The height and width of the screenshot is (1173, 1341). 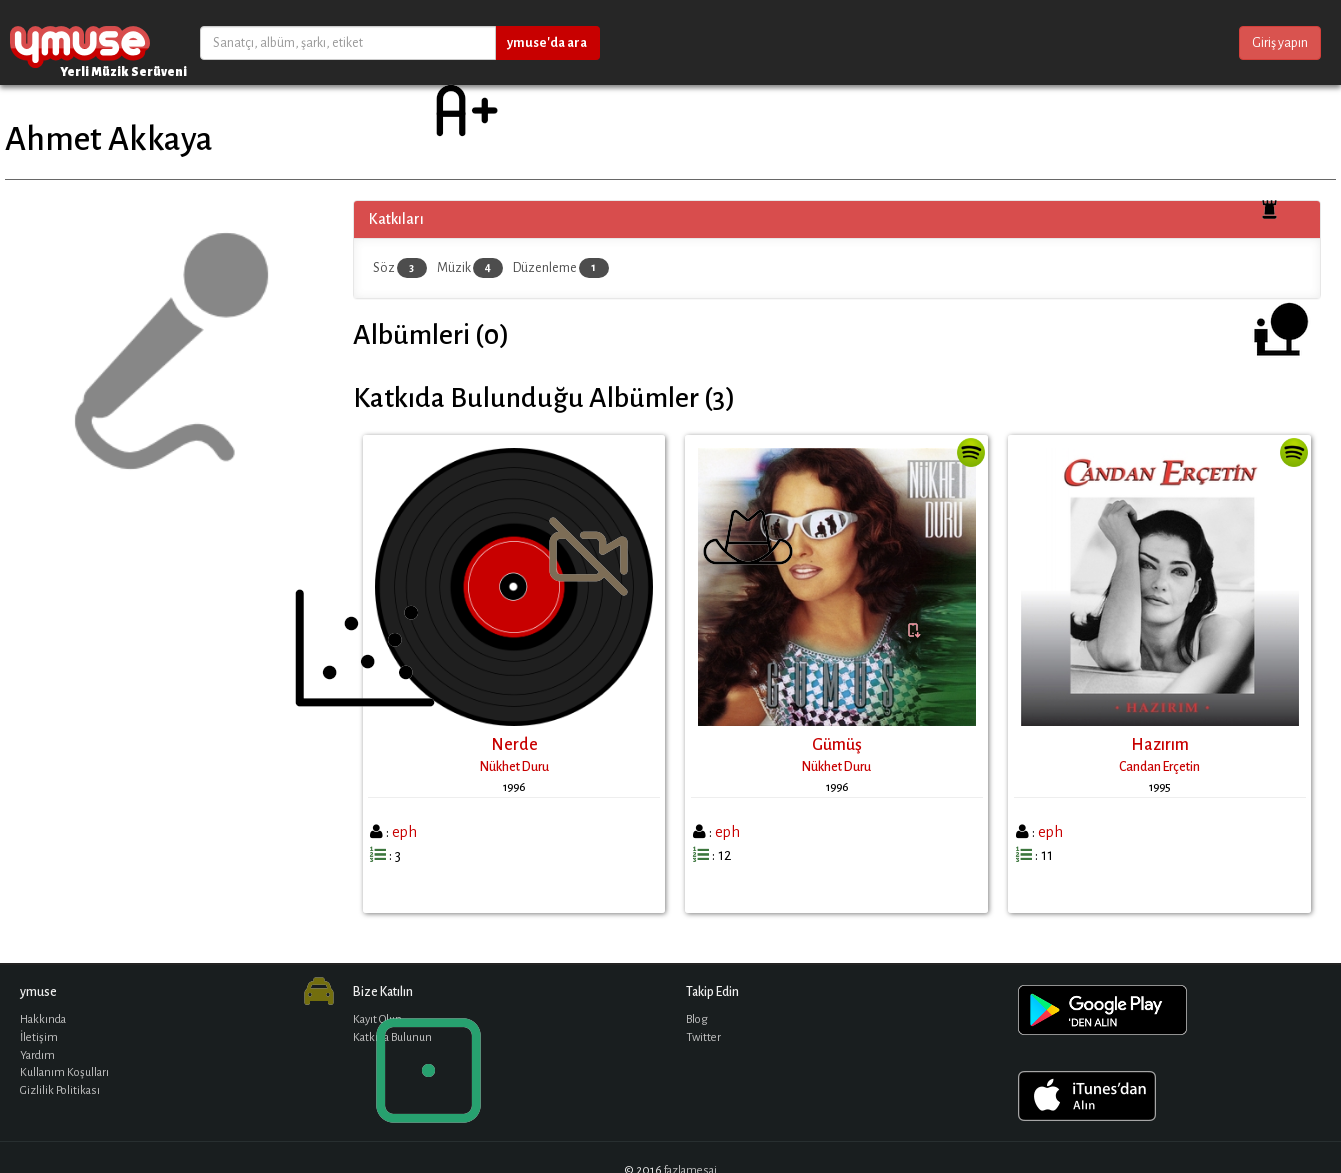 I want to click on download to mobile device, so click(x=913, y=630).